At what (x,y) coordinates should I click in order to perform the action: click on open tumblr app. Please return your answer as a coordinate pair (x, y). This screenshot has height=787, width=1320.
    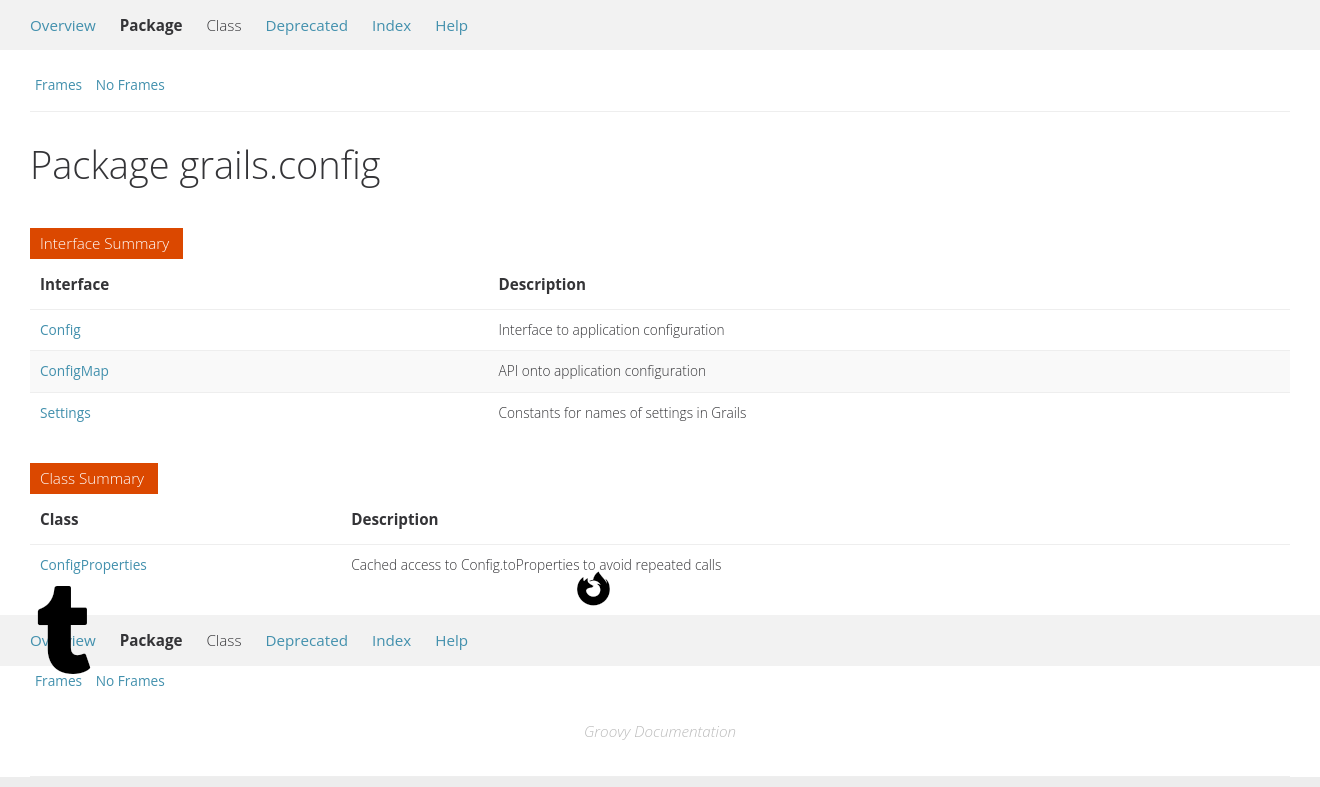
    Looking at the image, I should click on (64, 630).